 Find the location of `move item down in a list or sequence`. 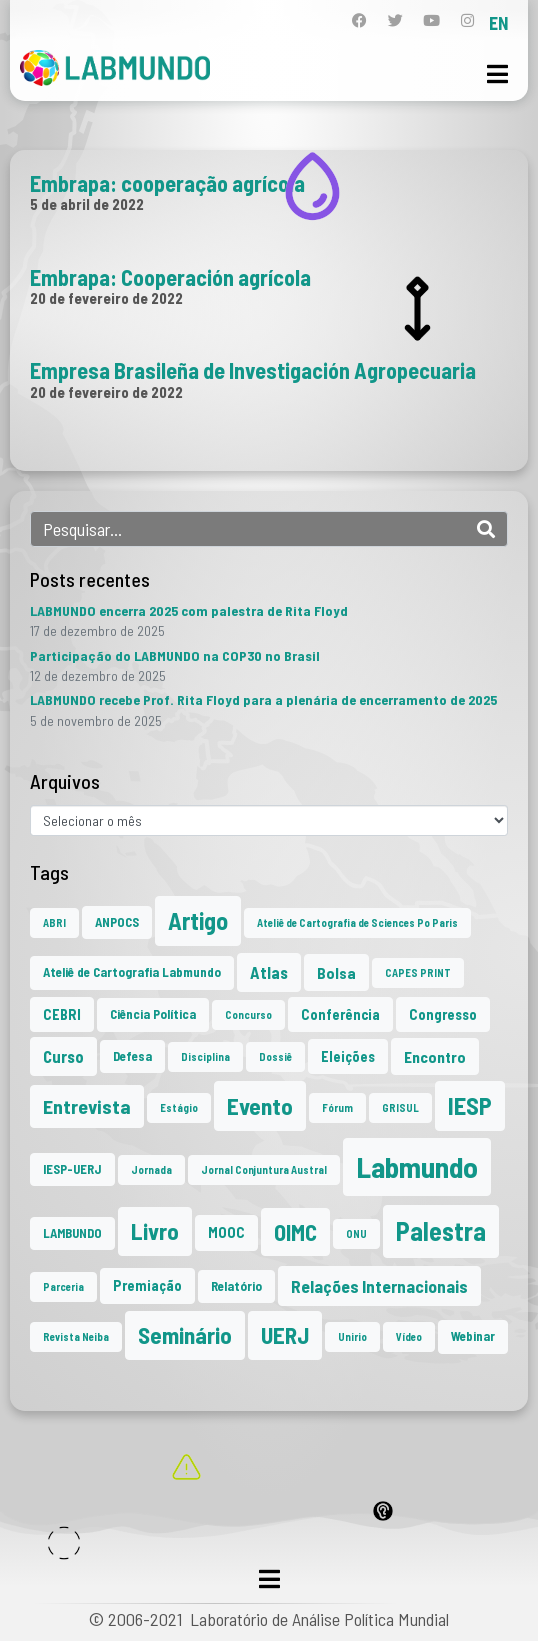

move item down in a list or sequence is located at coordinates (417, 308).